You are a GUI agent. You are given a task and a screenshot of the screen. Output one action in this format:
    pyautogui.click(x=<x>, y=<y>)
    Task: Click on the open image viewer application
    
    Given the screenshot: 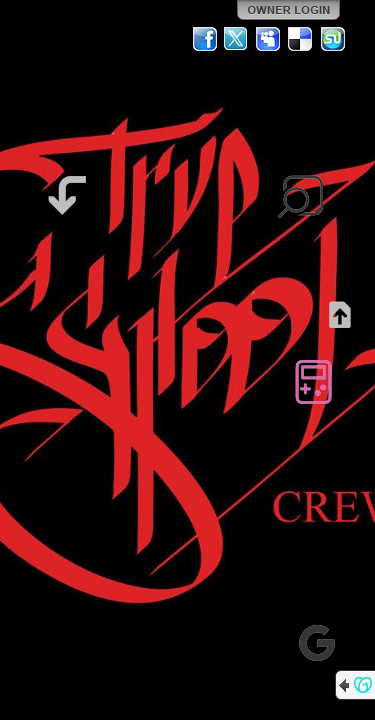 What is the action you would take?
    pyautogui.click(x=300, y=195)
    